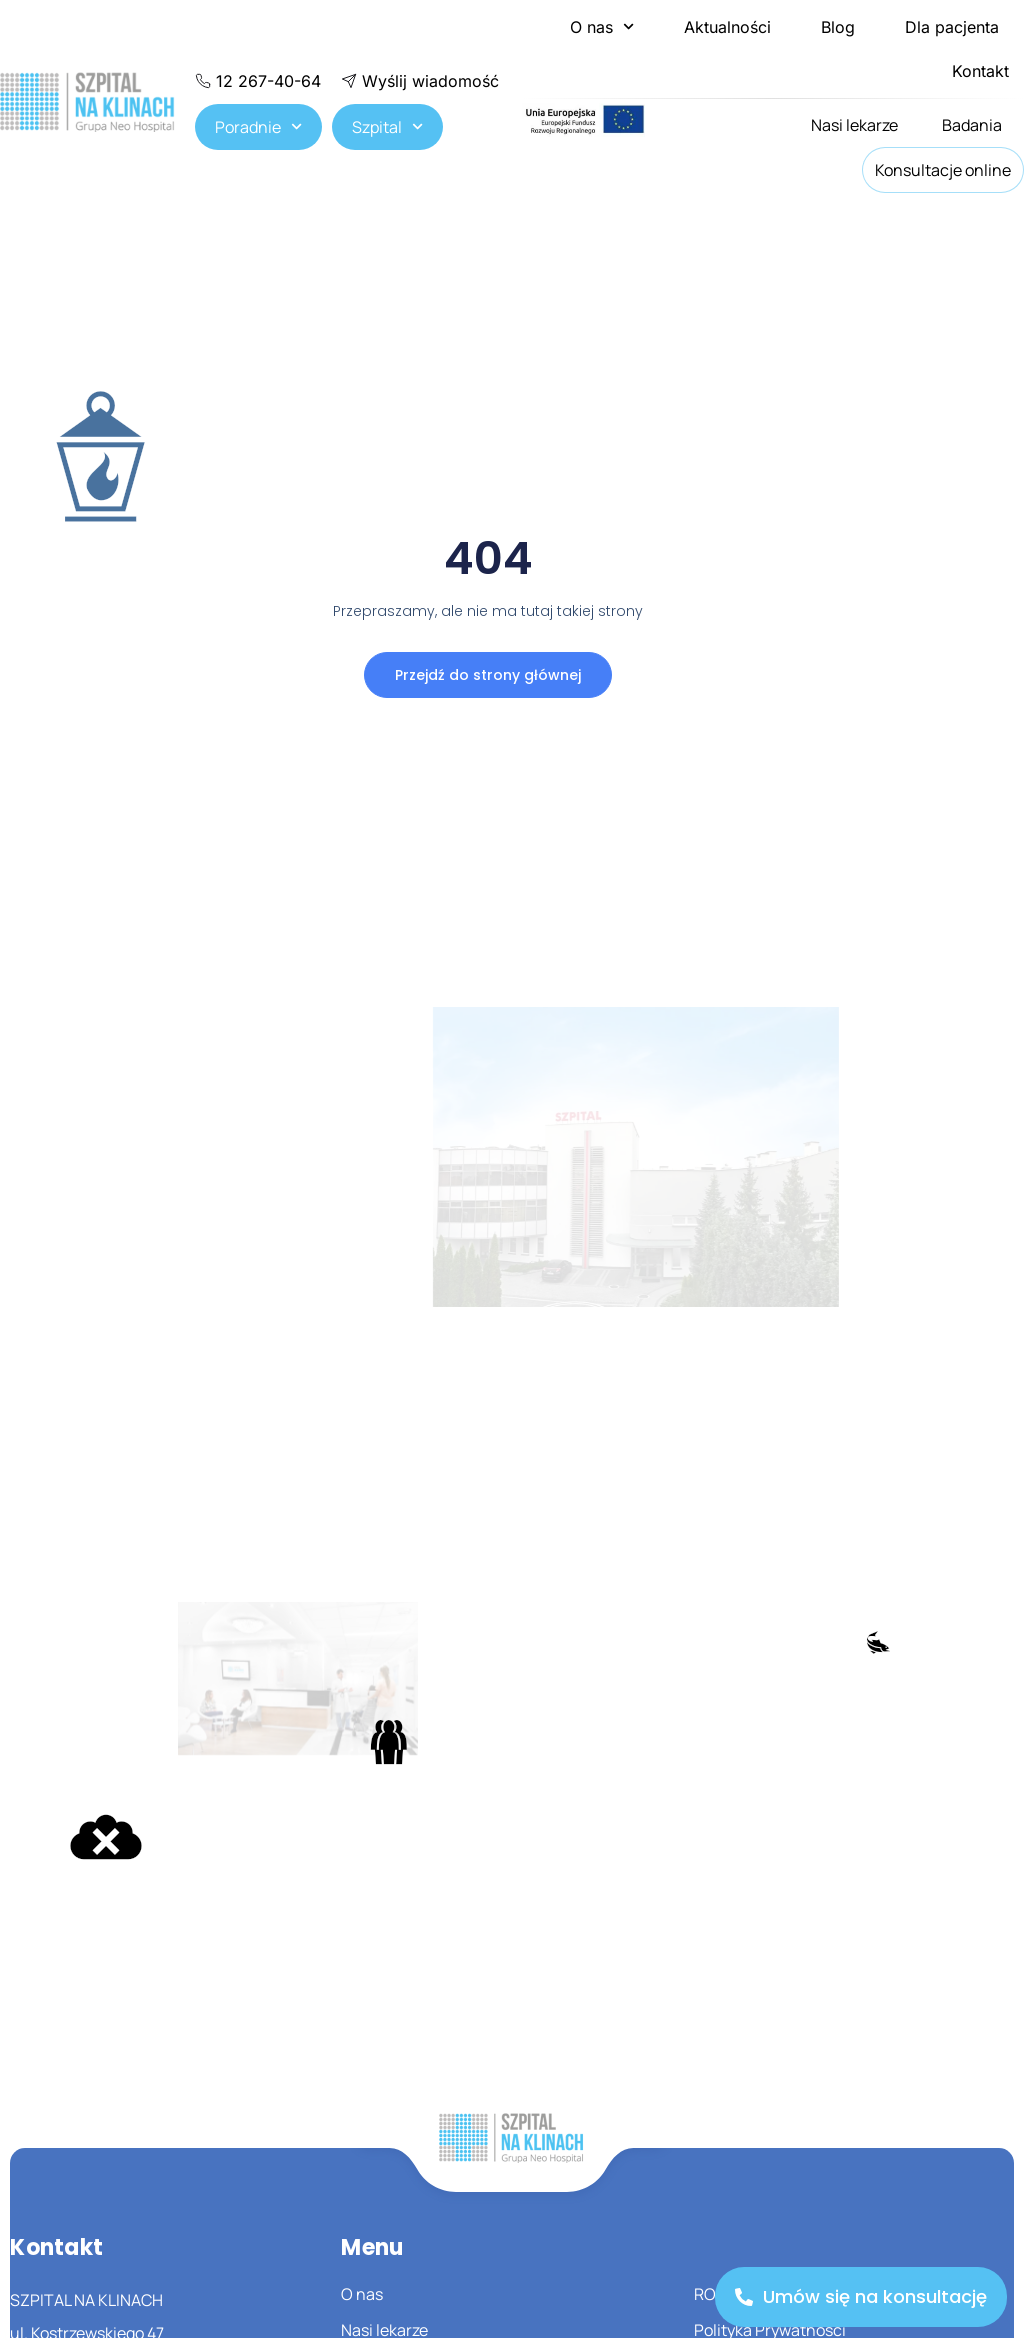 The width and height of the screenshot is (1024, 2338). I want to click on indicates a toxic or hazardous area in gameplay, so click(106, 1837).